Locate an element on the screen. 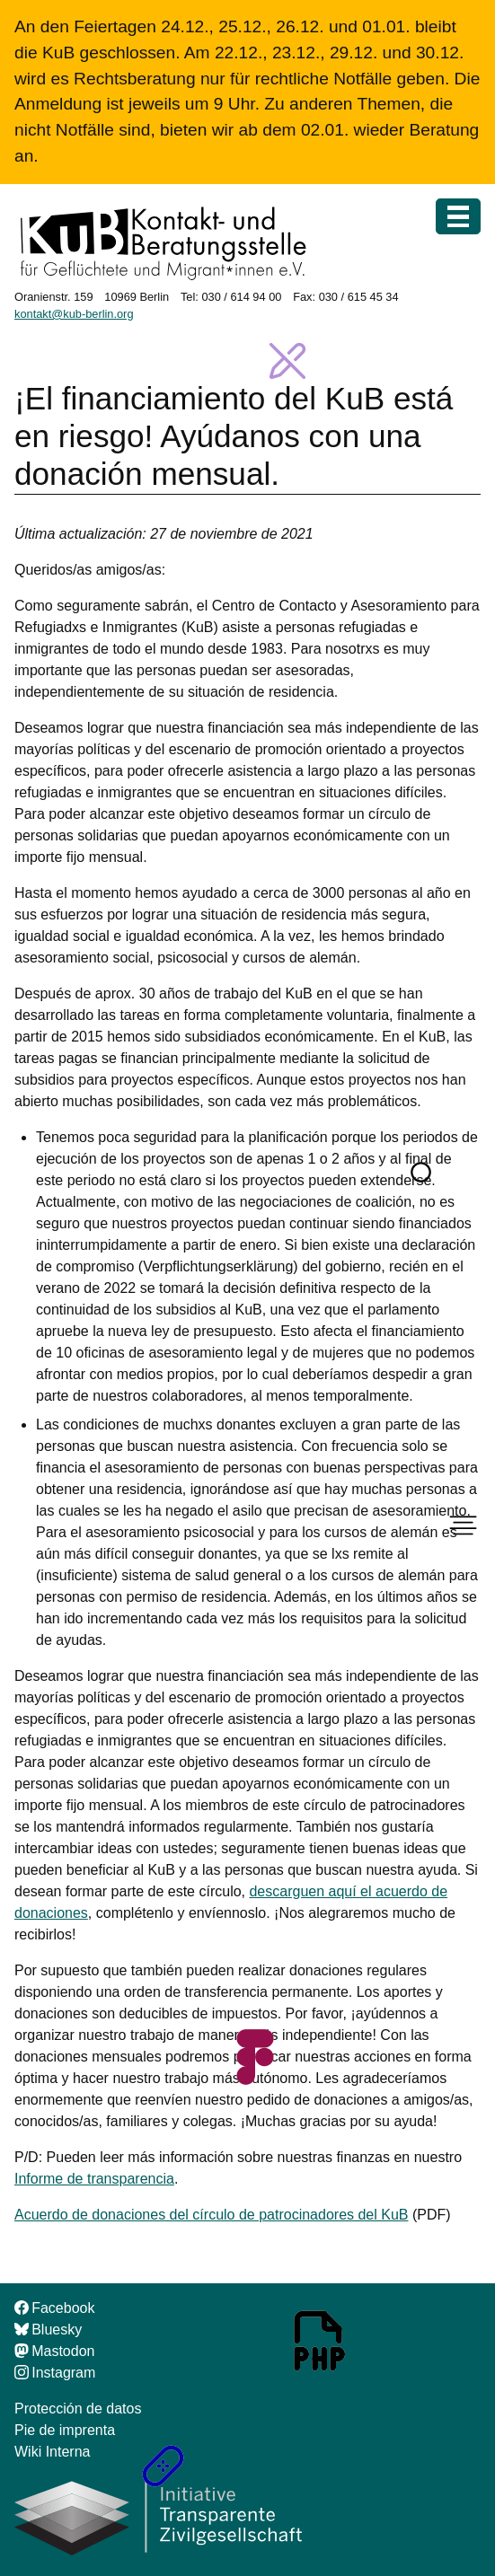  indicates editing is disabled is located at coordinates (287, 361).